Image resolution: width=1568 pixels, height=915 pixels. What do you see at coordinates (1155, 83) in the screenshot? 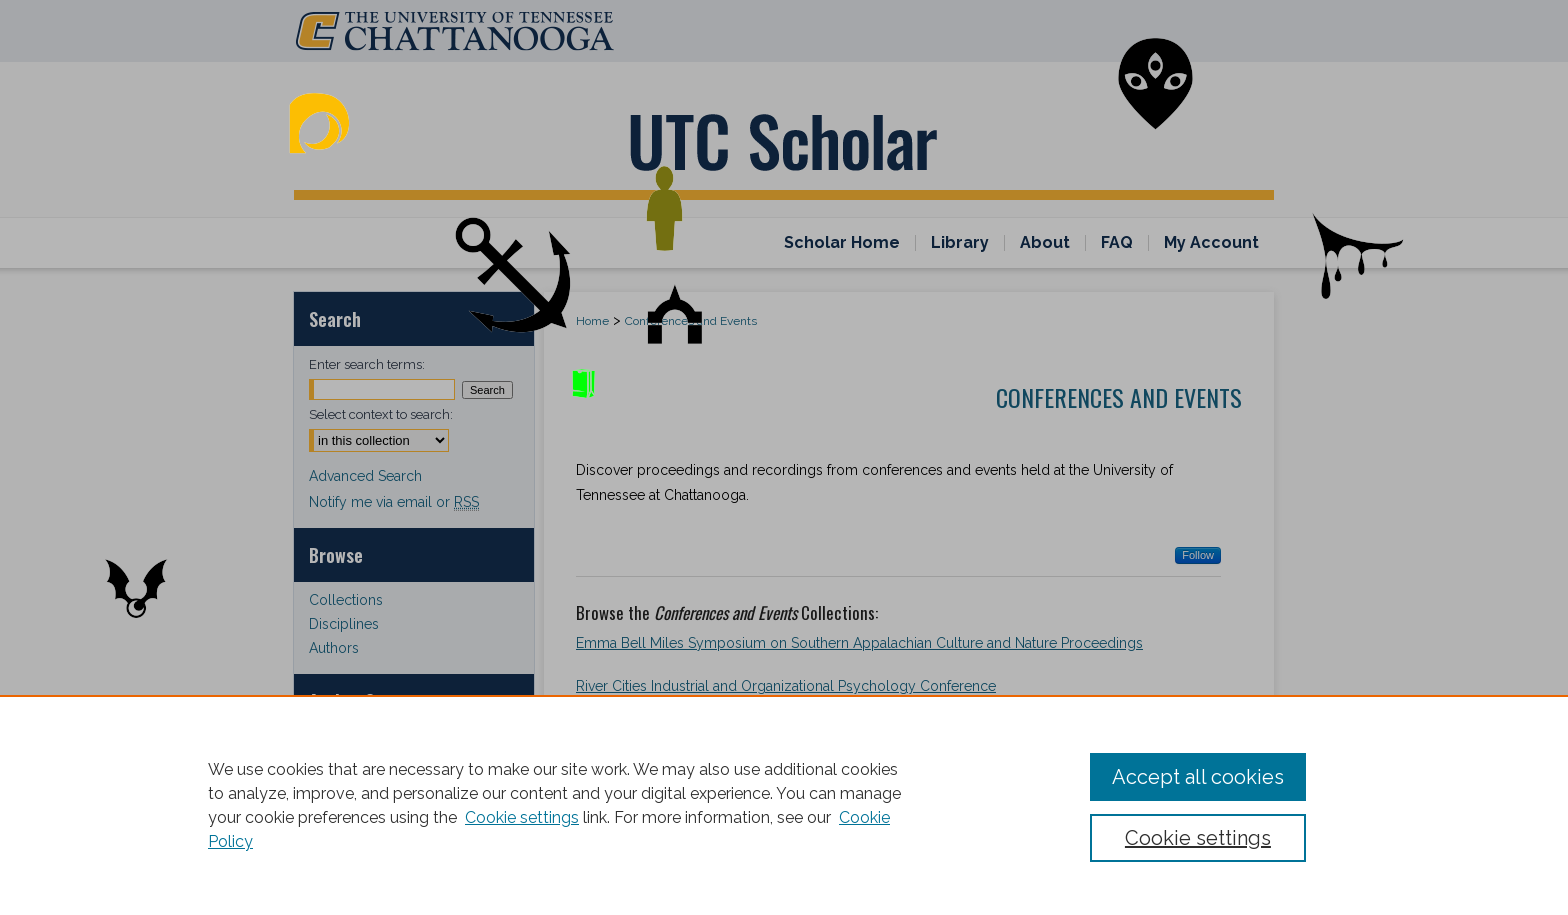
I see `alien character or avatar selection` at bounding box center [1155, 83].